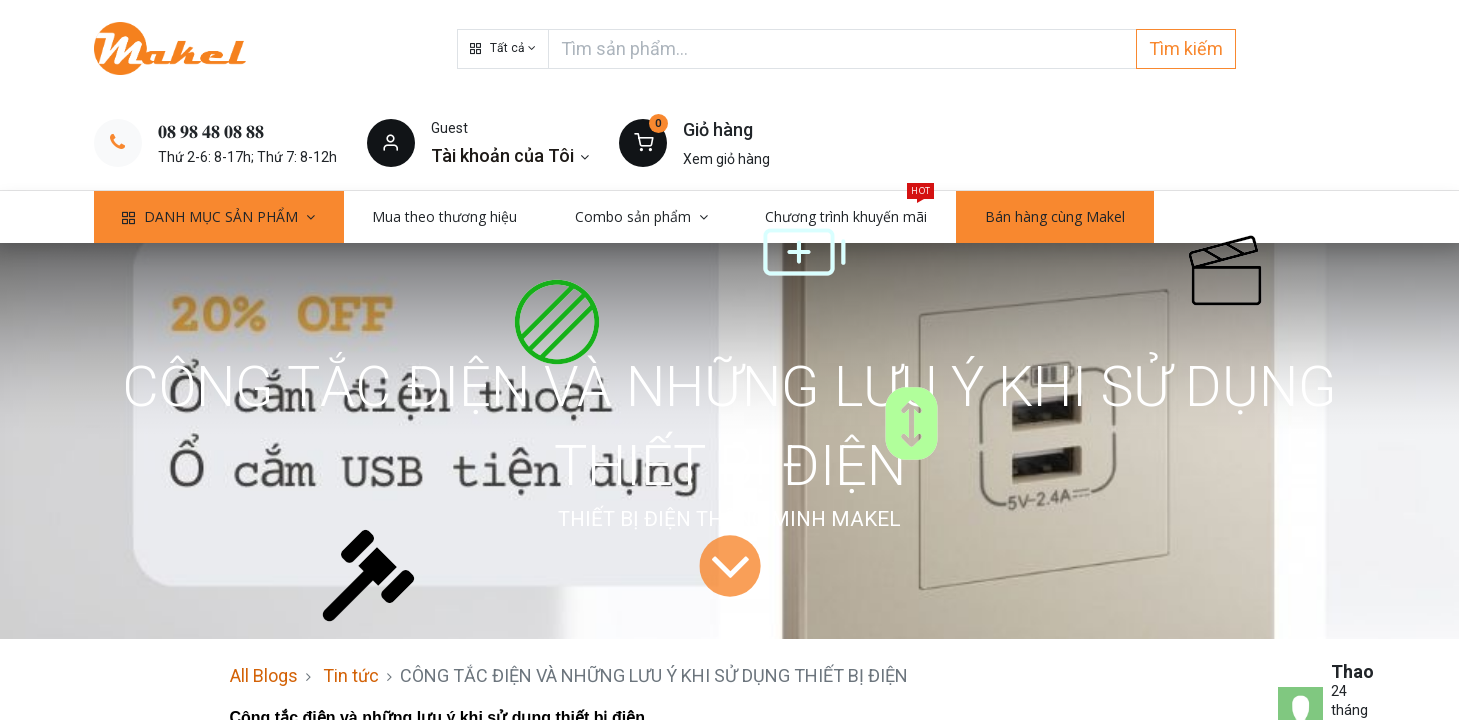 Image resolution: width=1459 pixels, height=720 pixels. Describe the element at coordinates (557, 322) in the screenshot. I see `indicates a restricted or prohibited action` at that location.